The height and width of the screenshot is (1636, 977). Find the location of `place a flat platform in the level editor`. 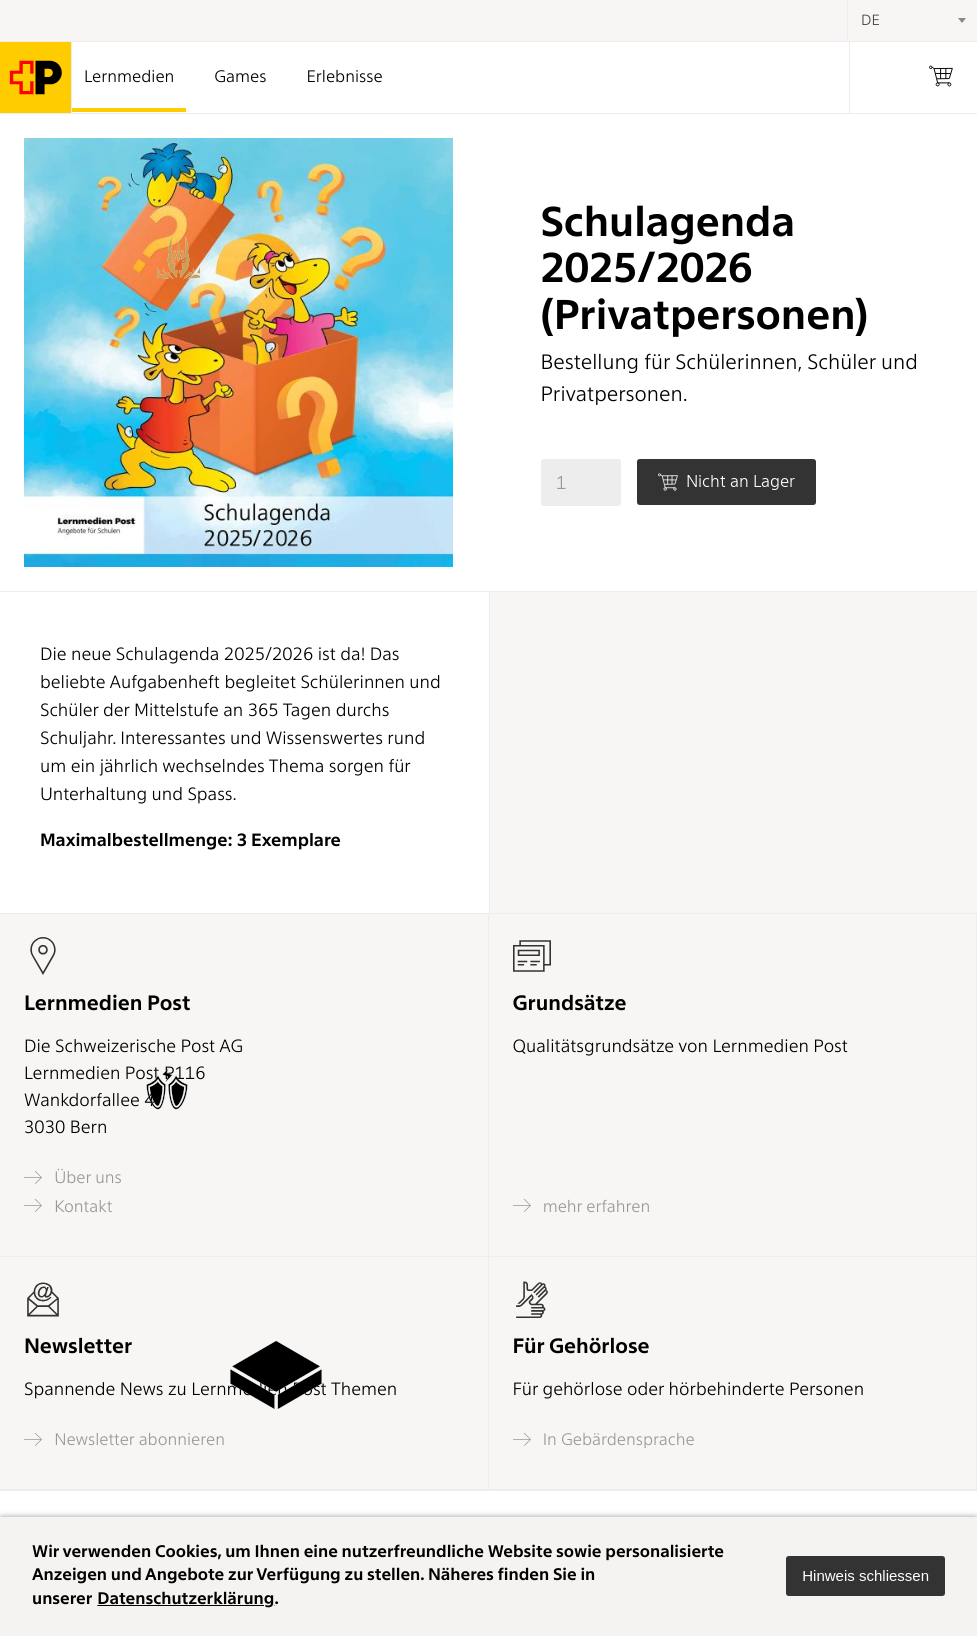

place a flat platform in the level editor is located at coordinates (276, 1375).